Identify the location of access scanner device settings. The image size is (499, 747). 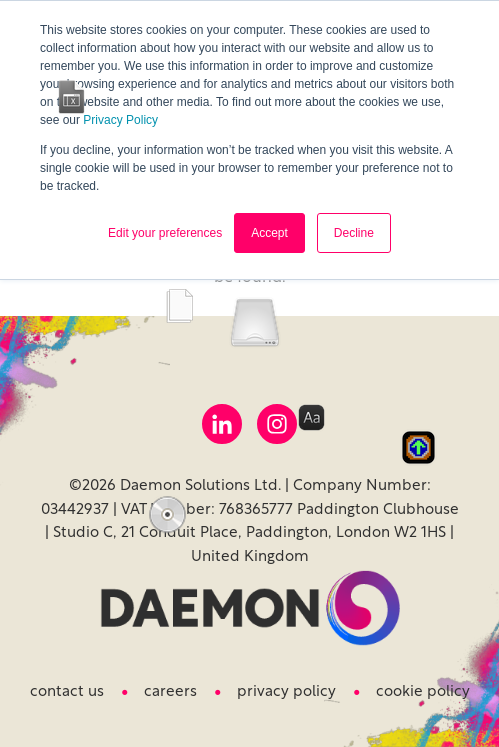
(255, 323).